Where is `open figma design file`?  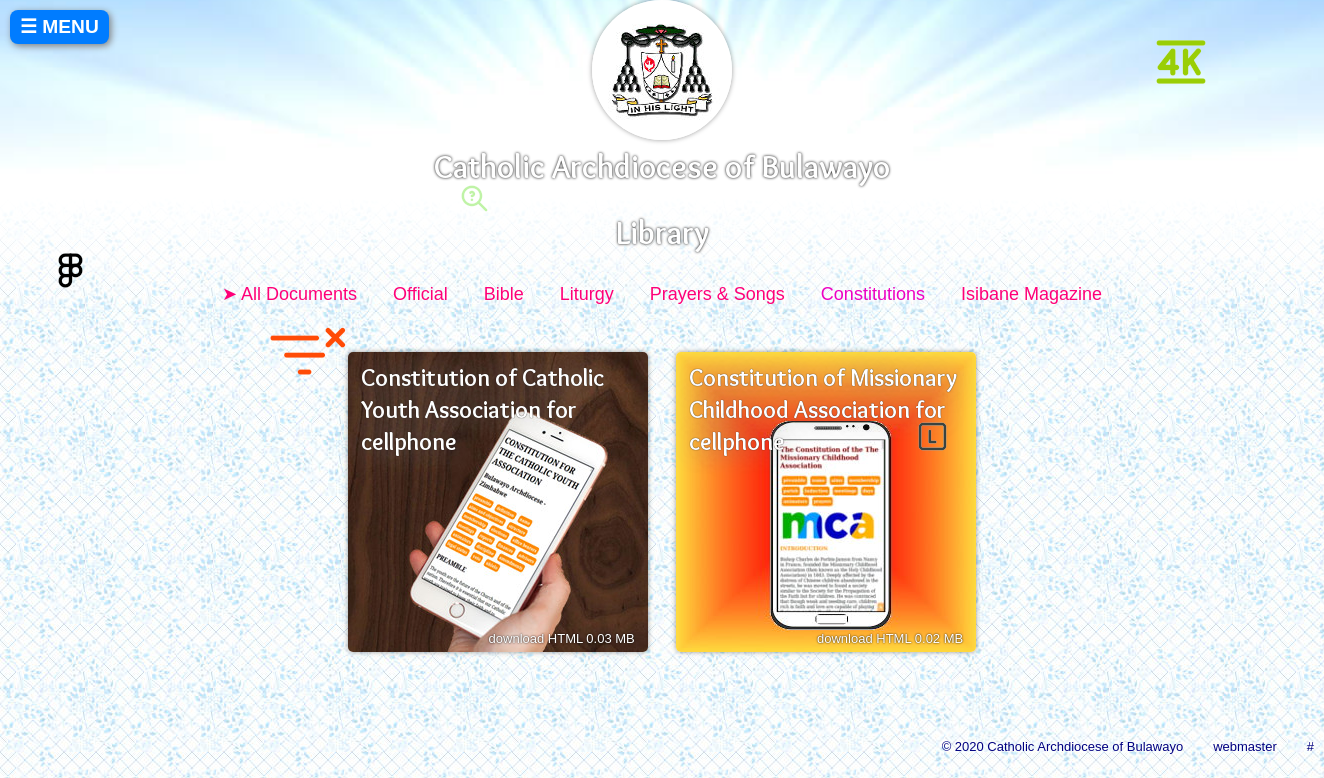 open figma design file is located at coordinates (70, 270).